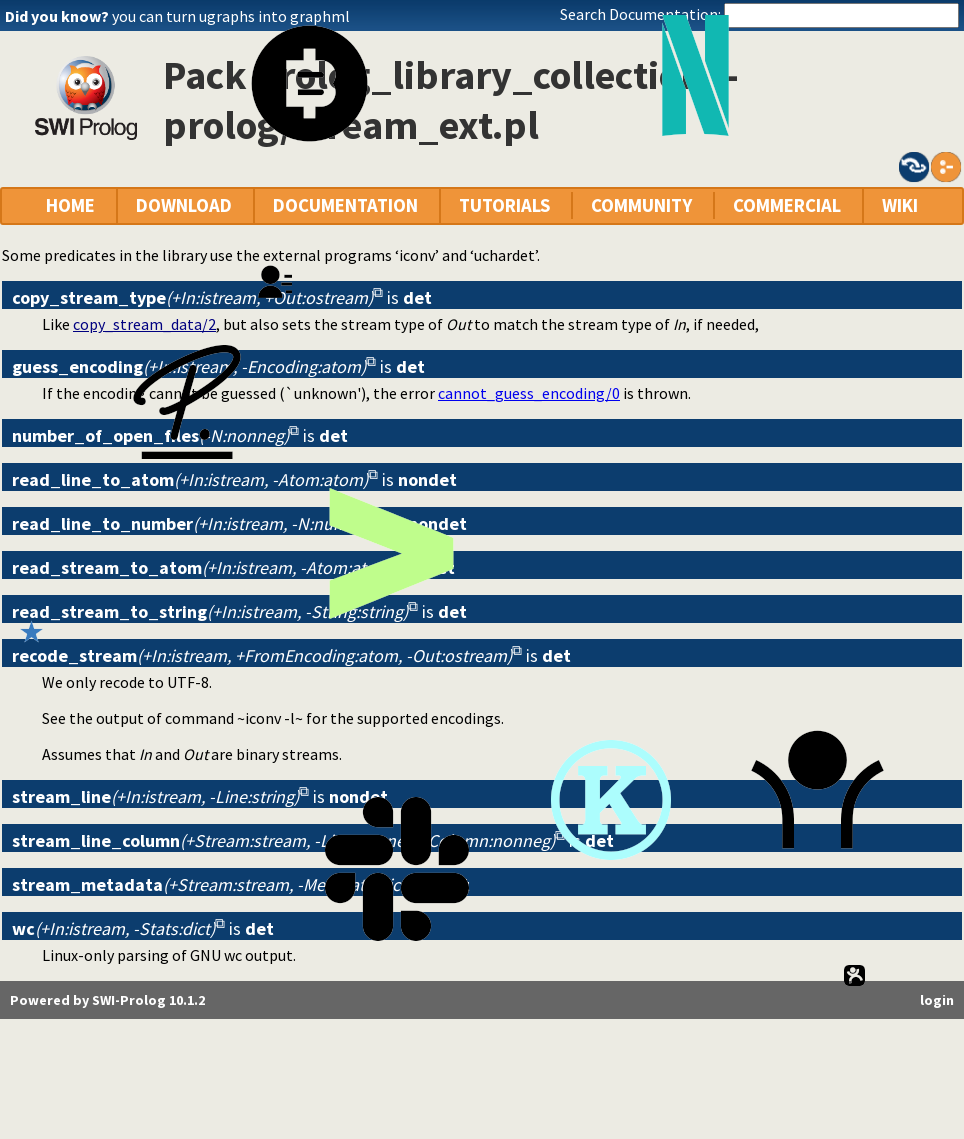 The image size is (964, 1139). Describe the element at coordinates (611, 800) in the screenshot. I see `known publishing platform logo` at that location.